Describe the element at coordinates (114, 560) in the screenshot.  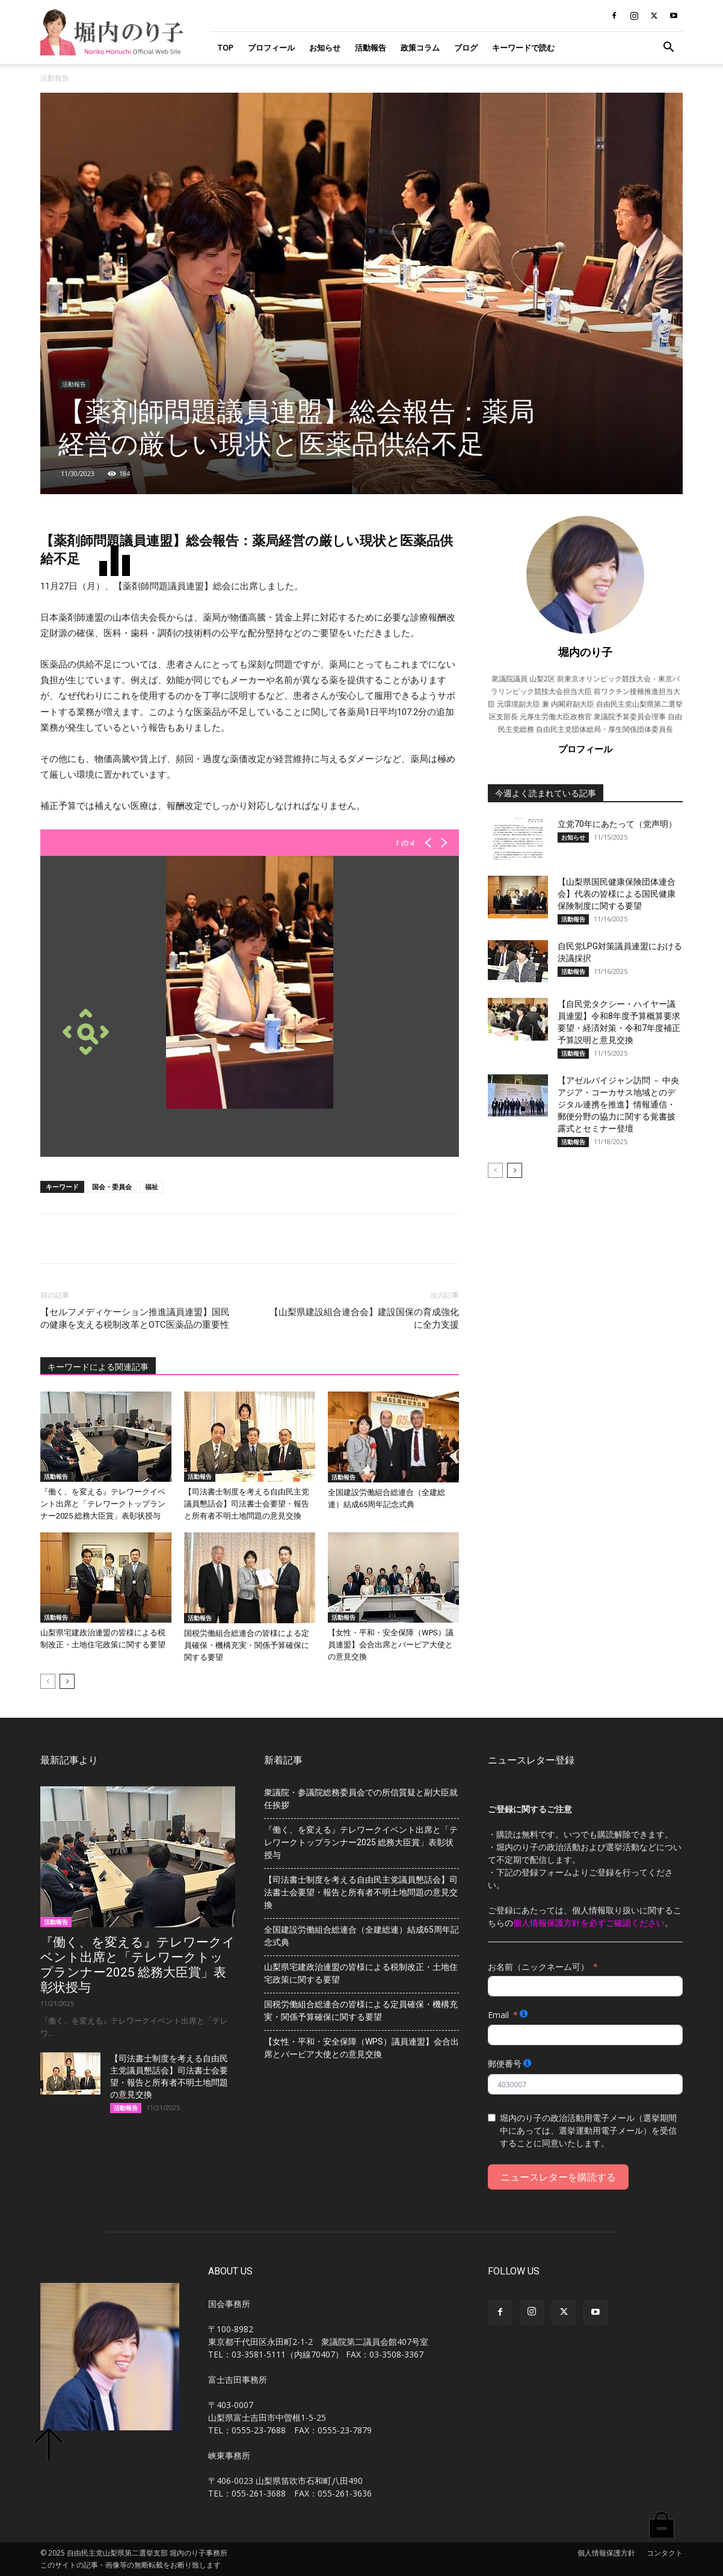
I see `adjust audio equalizer settings` at that location.